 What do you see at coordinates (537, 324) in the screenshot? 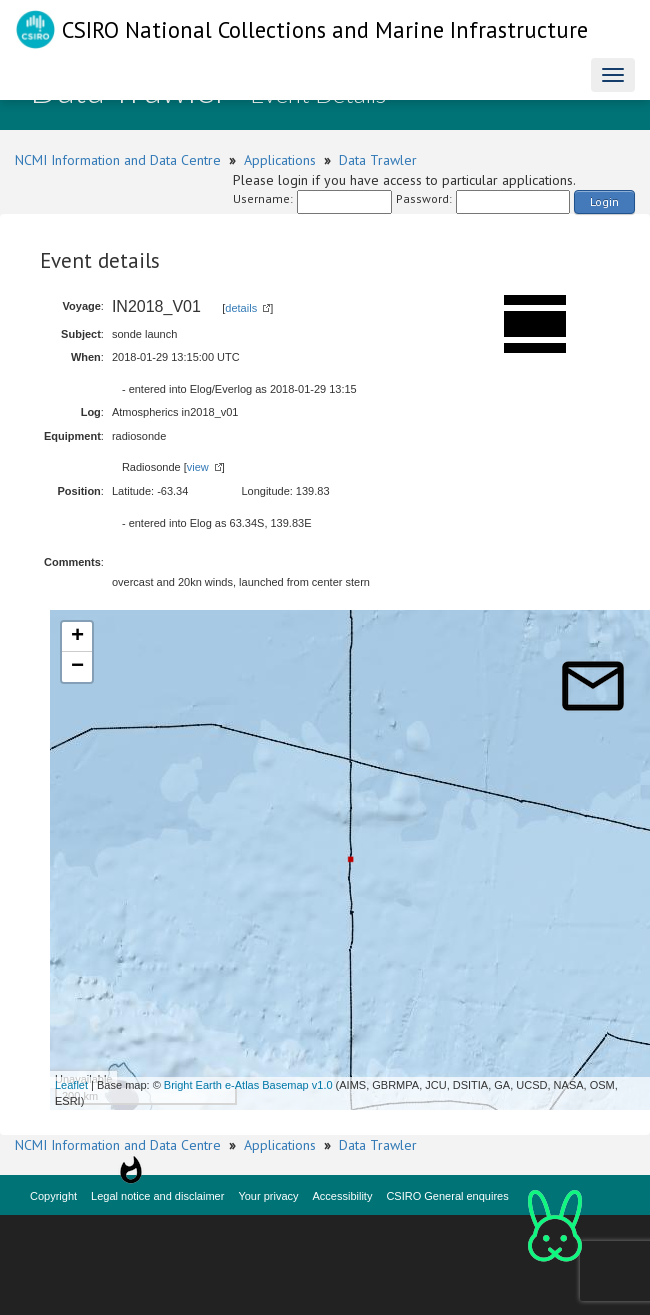
I see `switch to day view in calendar` at bounding box center [537, 324].